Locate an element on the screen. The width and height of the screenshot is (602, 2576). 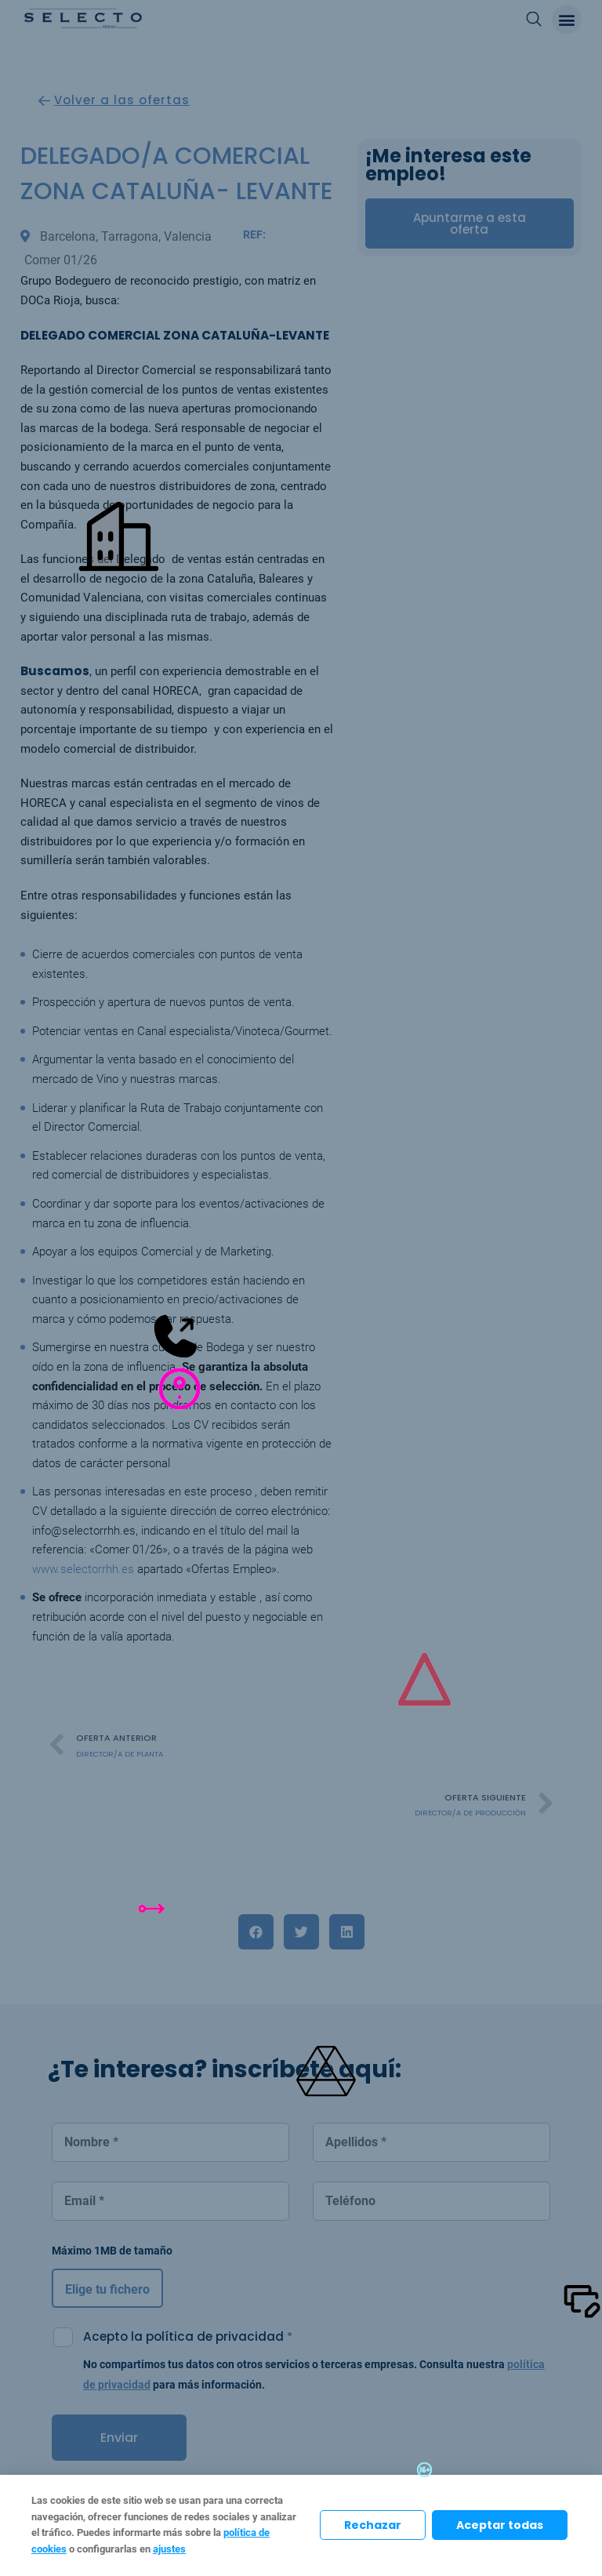
edit payment or cash transaction details is located at coordinates (581, 2298).